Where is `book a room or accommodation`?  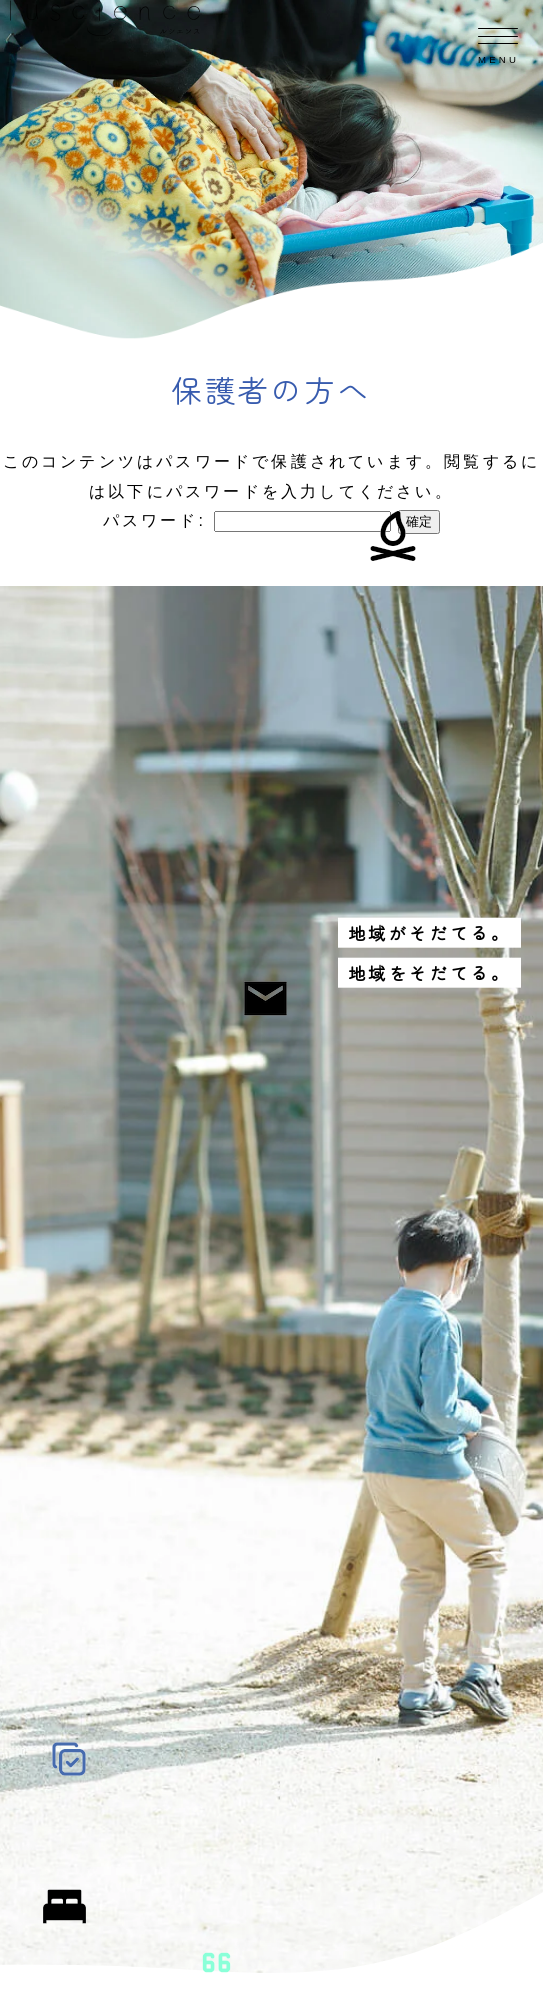 book a room or accommodation is located at coordinates (64, 1906).